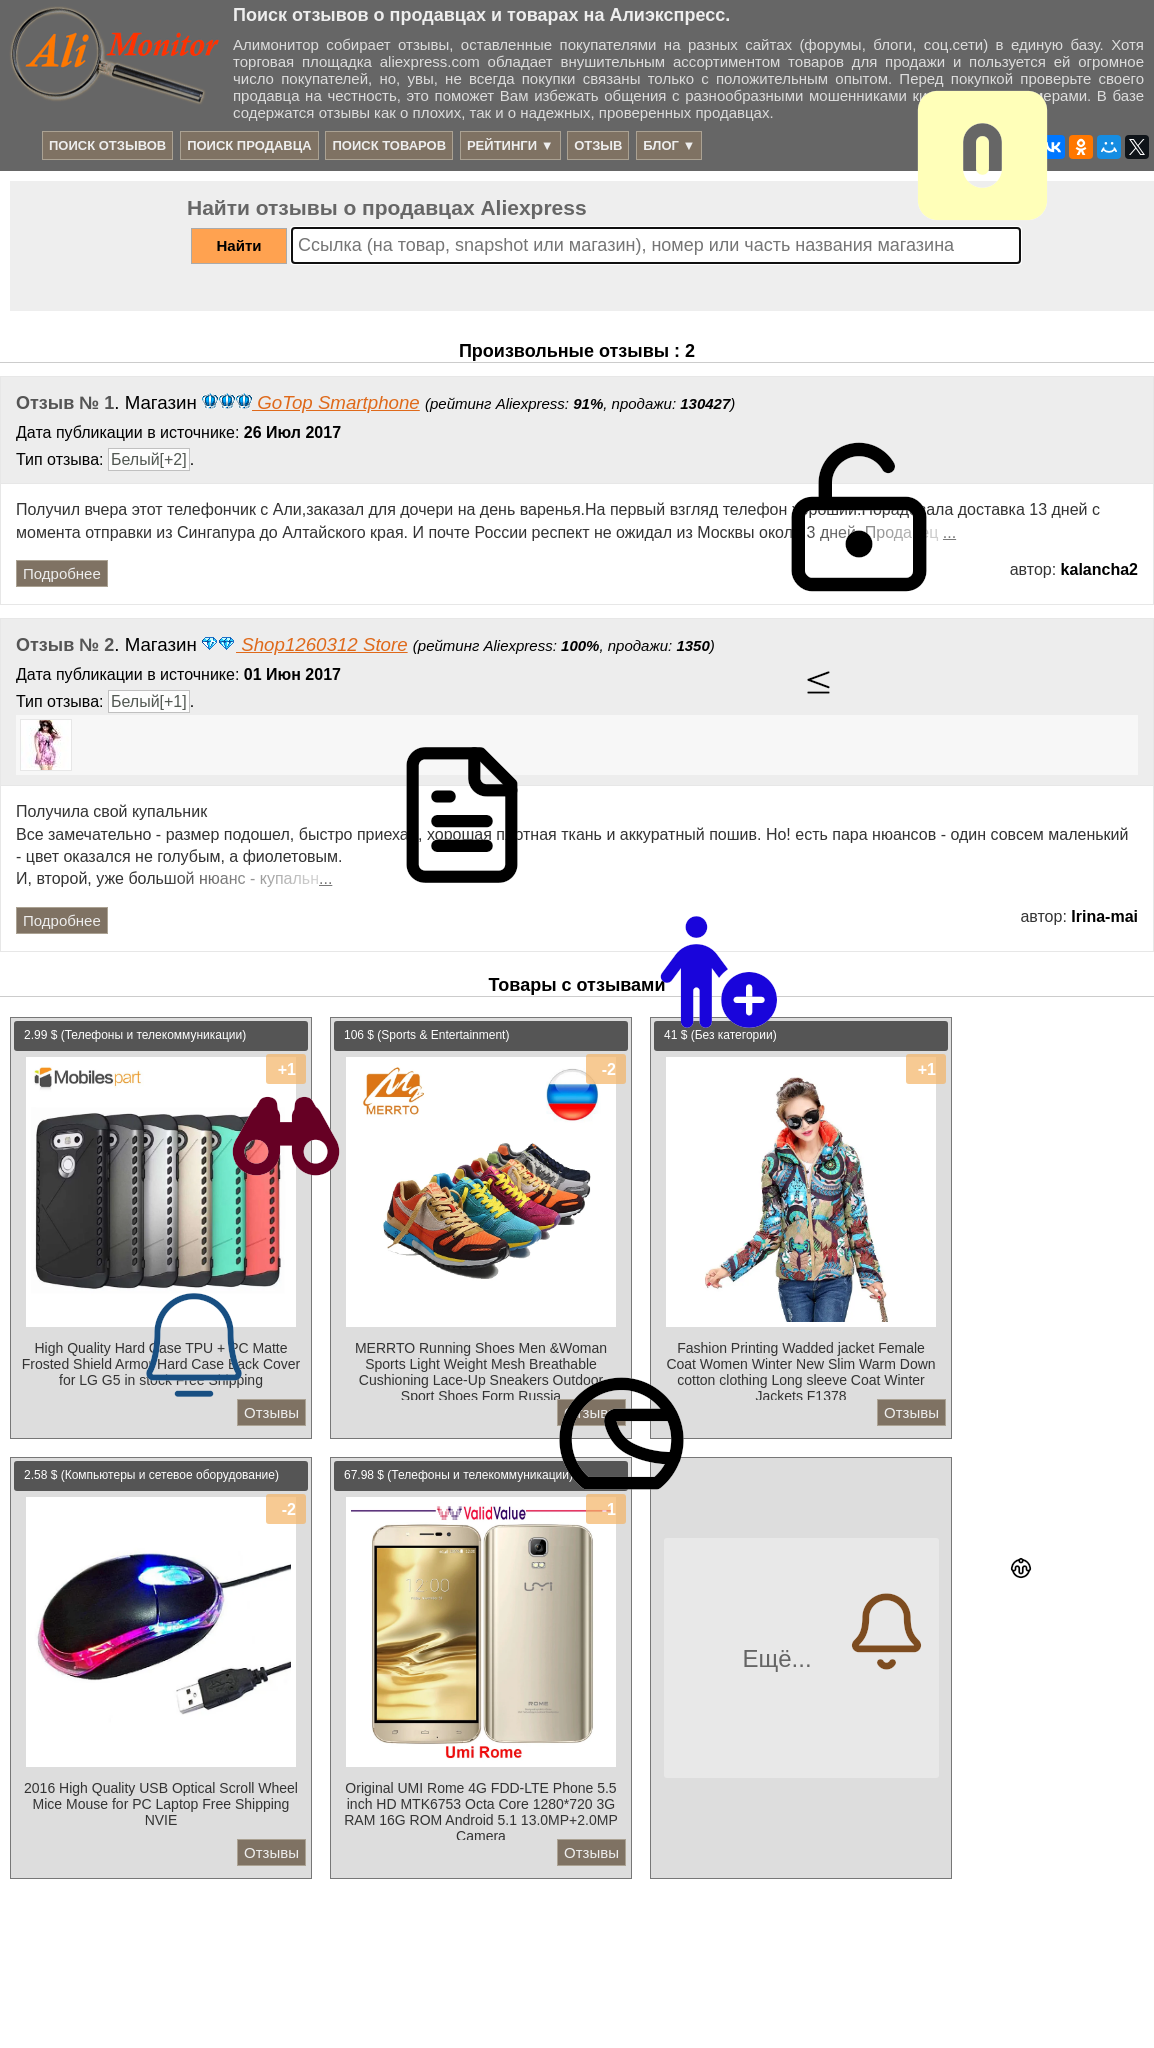  I want to click on unlock or access secured content, so click(859, 517).